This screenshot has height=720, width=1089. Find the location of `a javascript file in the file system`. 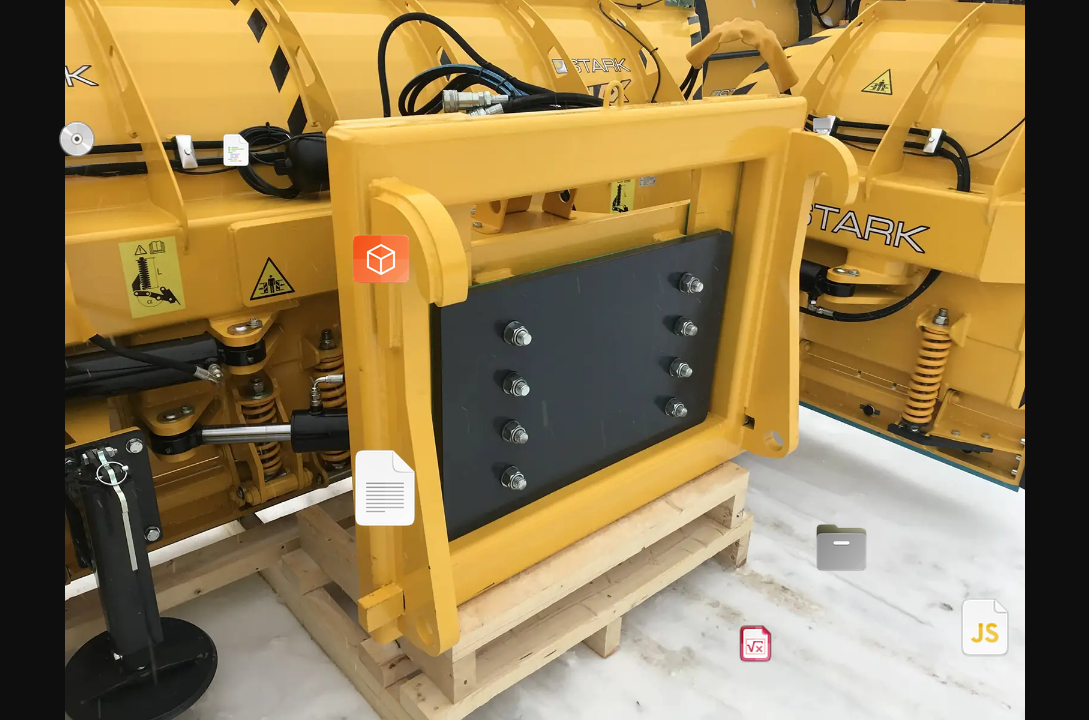

a javascript file in the file system is located at coordinates (985, 627).